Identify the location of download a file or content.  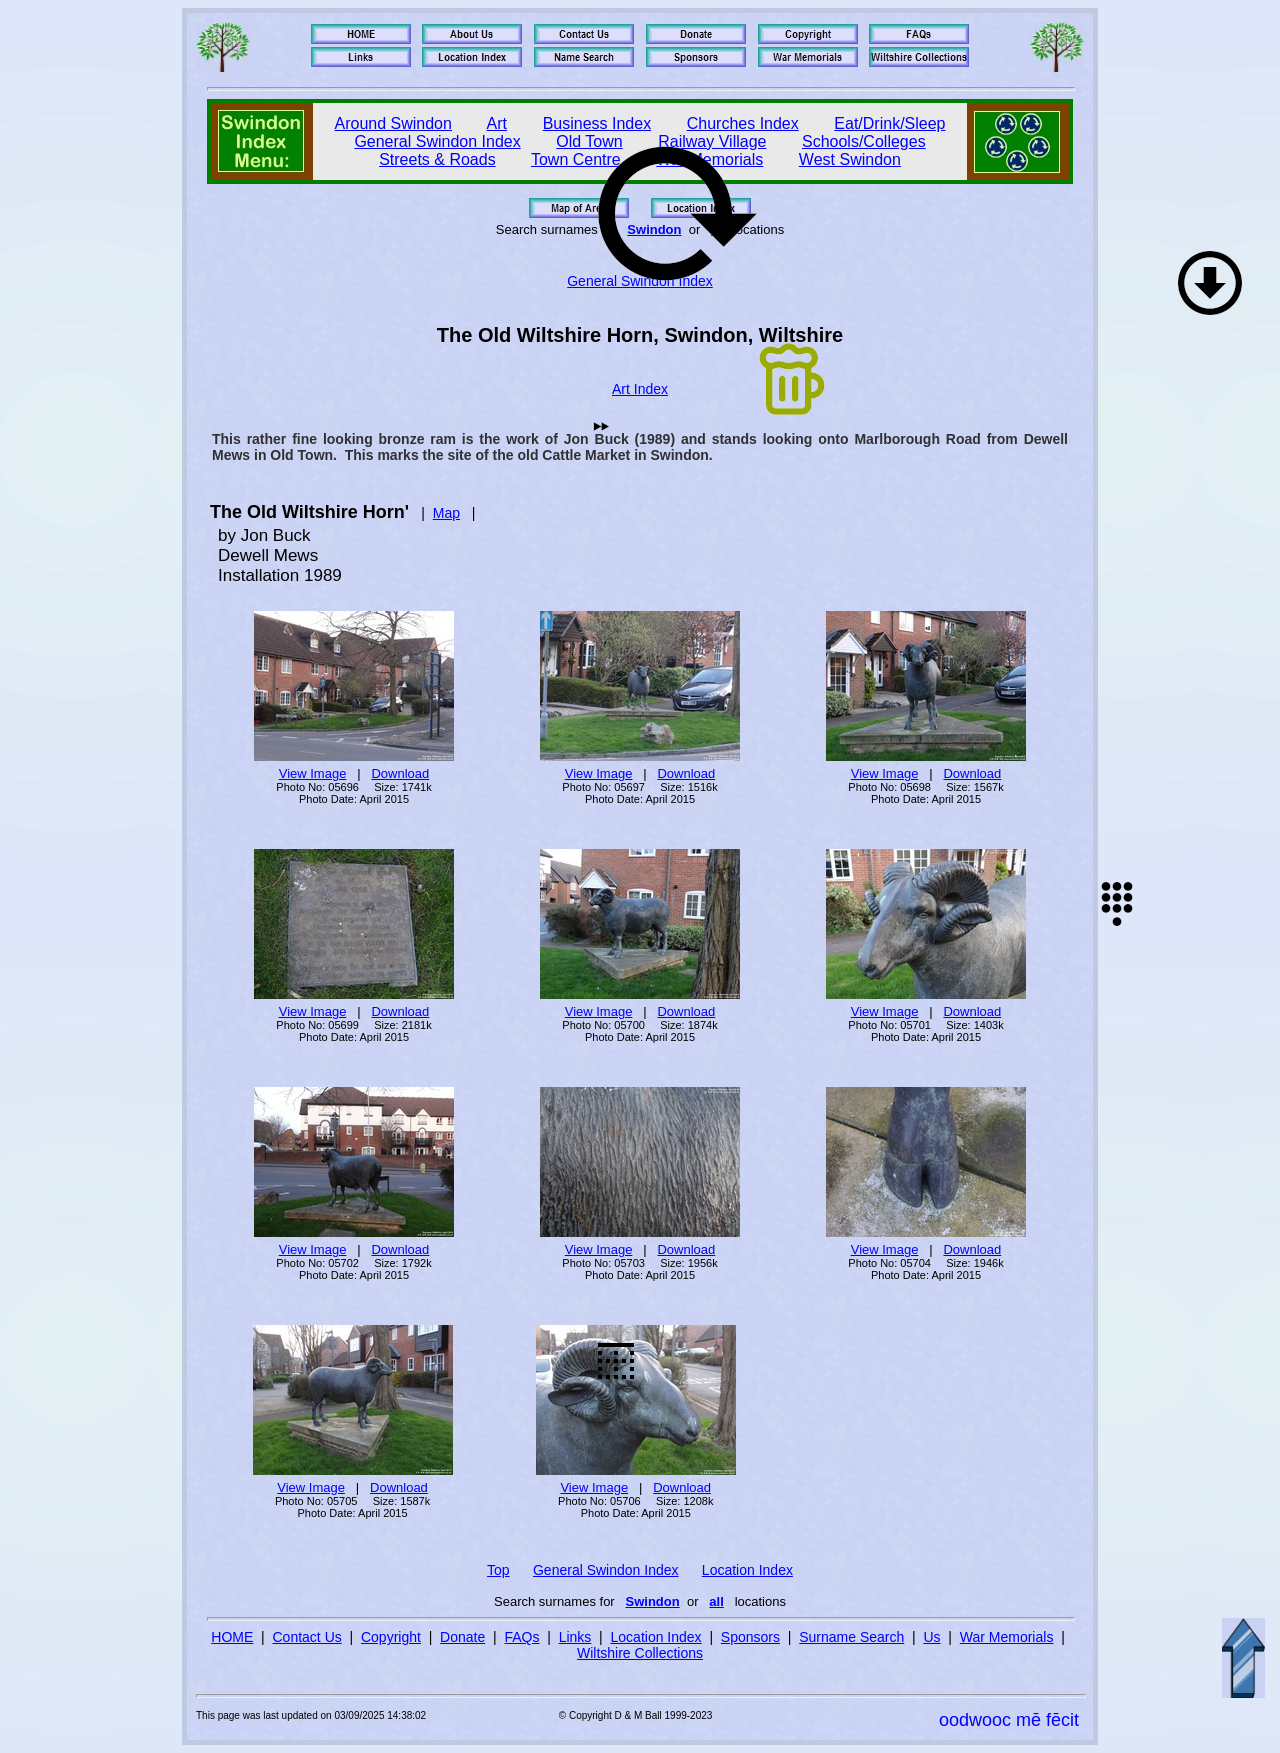
(1210, 283).